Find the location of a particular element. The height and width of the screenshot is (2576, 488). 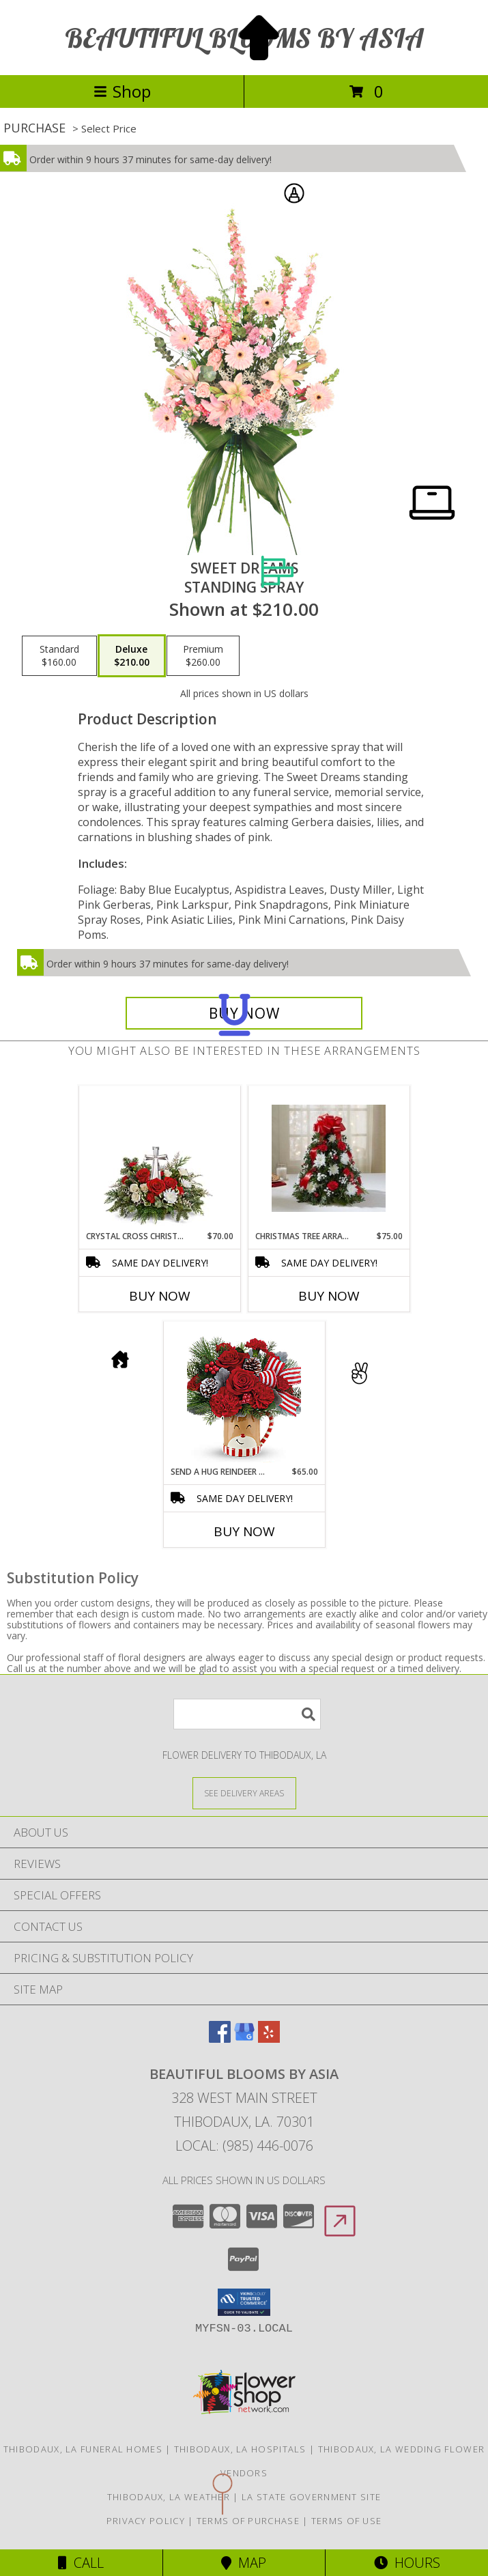

send a peace sign reaction is located at coordinates (359, 1373).